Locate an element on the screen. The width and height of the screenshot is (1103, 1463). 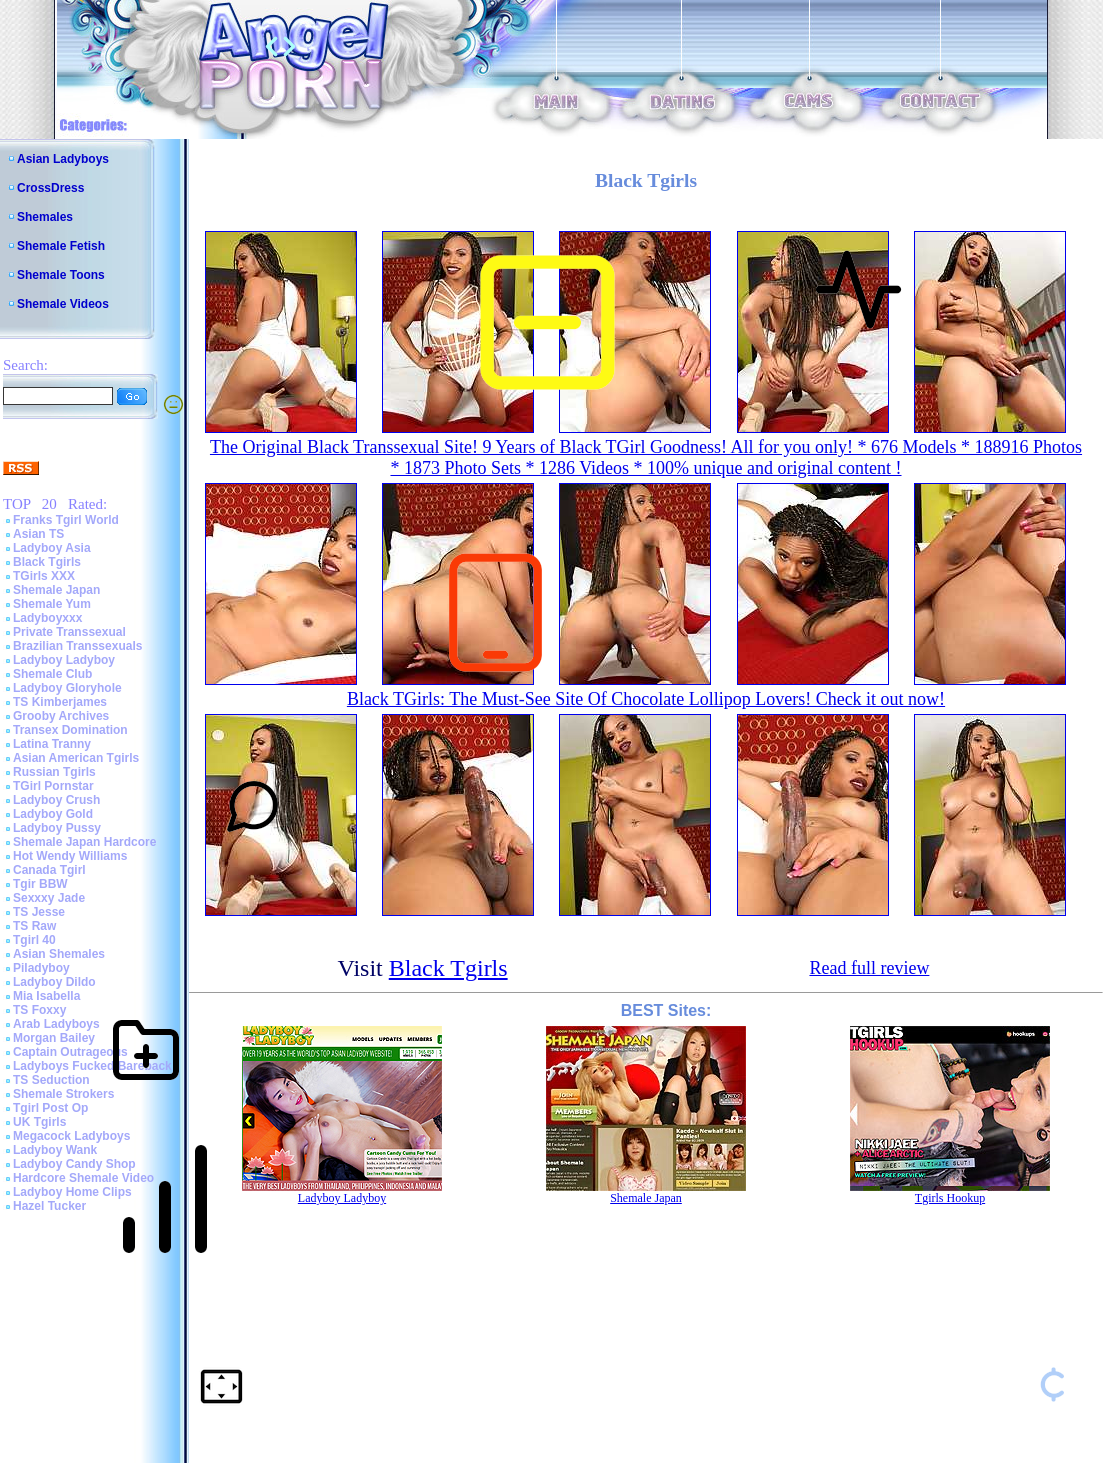
adjust display overscan settings is located at coordinates (221, 1386).